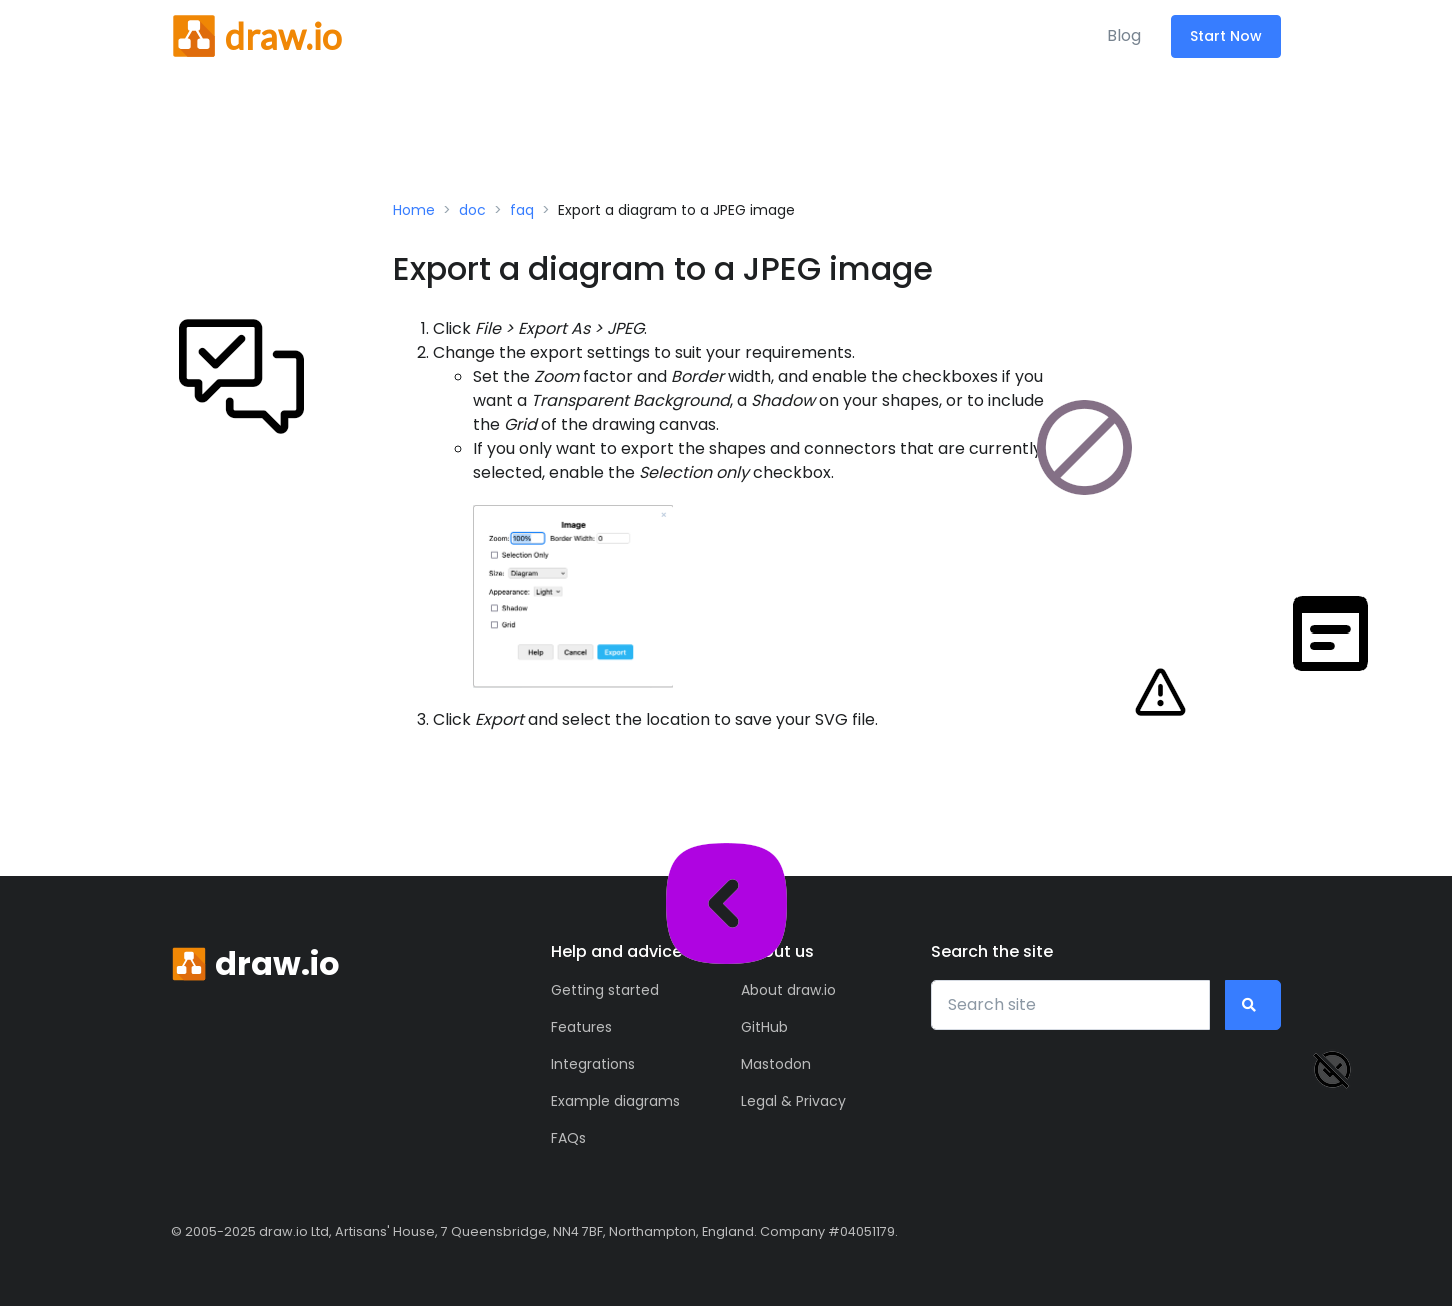  Describe the element at coordinates (1084, 447) in the screenshot. I see `indicates a blocked or prohibited action` at that location.